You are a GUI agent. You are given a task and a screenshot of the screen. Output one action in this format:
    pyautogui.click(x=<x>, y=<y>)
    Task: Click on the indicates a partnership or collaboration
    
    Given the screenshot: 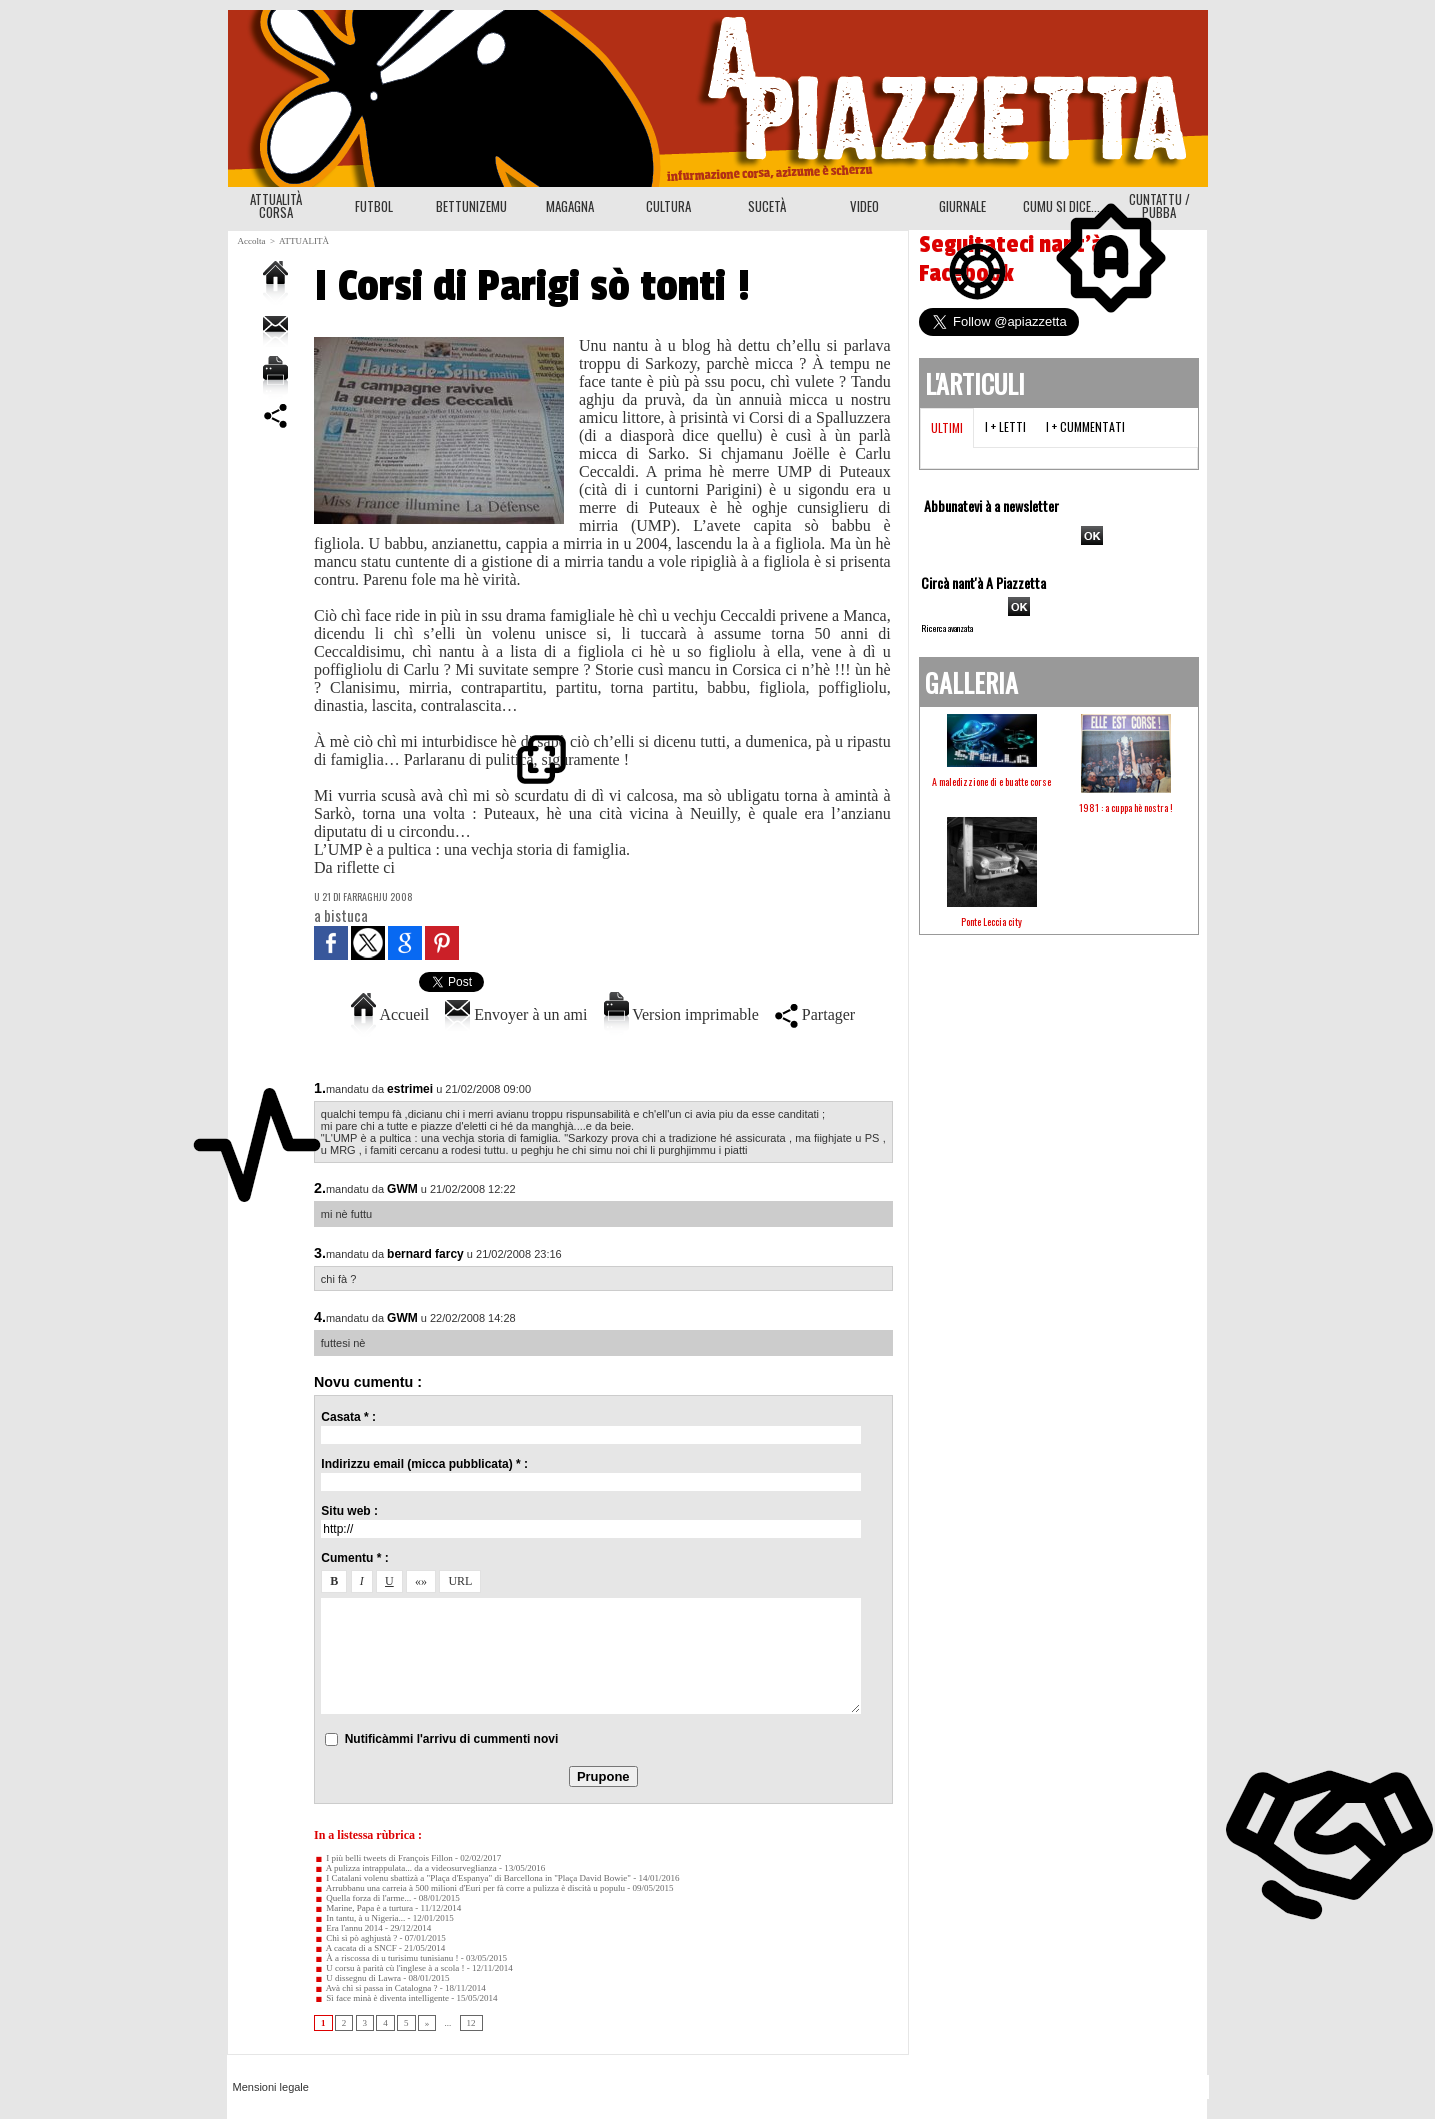 What is the action you would take?
    pyautogui.click(x=1329, y=1838)
    